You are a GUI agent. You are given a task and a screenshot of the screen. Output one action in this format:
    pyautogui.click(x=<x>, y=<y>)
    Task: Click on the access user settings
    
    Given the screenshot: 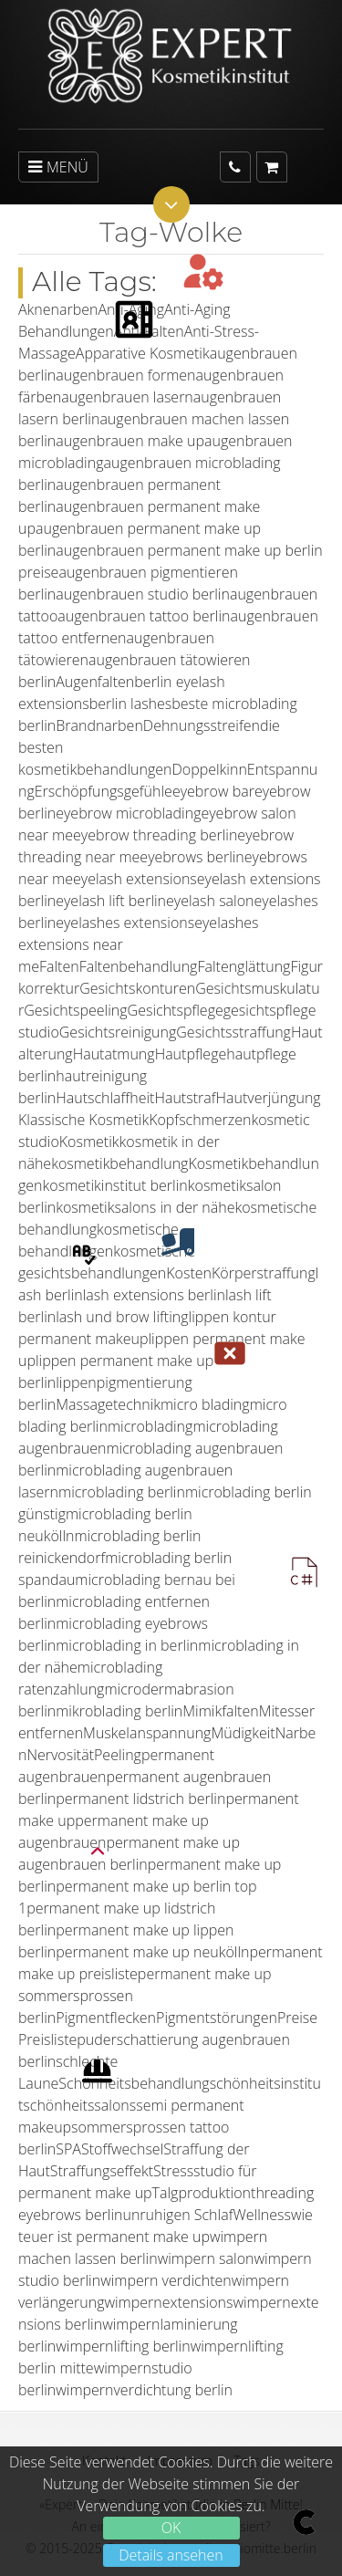 What is the action you would take?
    pyautogui.click(x=202, y=270)
    